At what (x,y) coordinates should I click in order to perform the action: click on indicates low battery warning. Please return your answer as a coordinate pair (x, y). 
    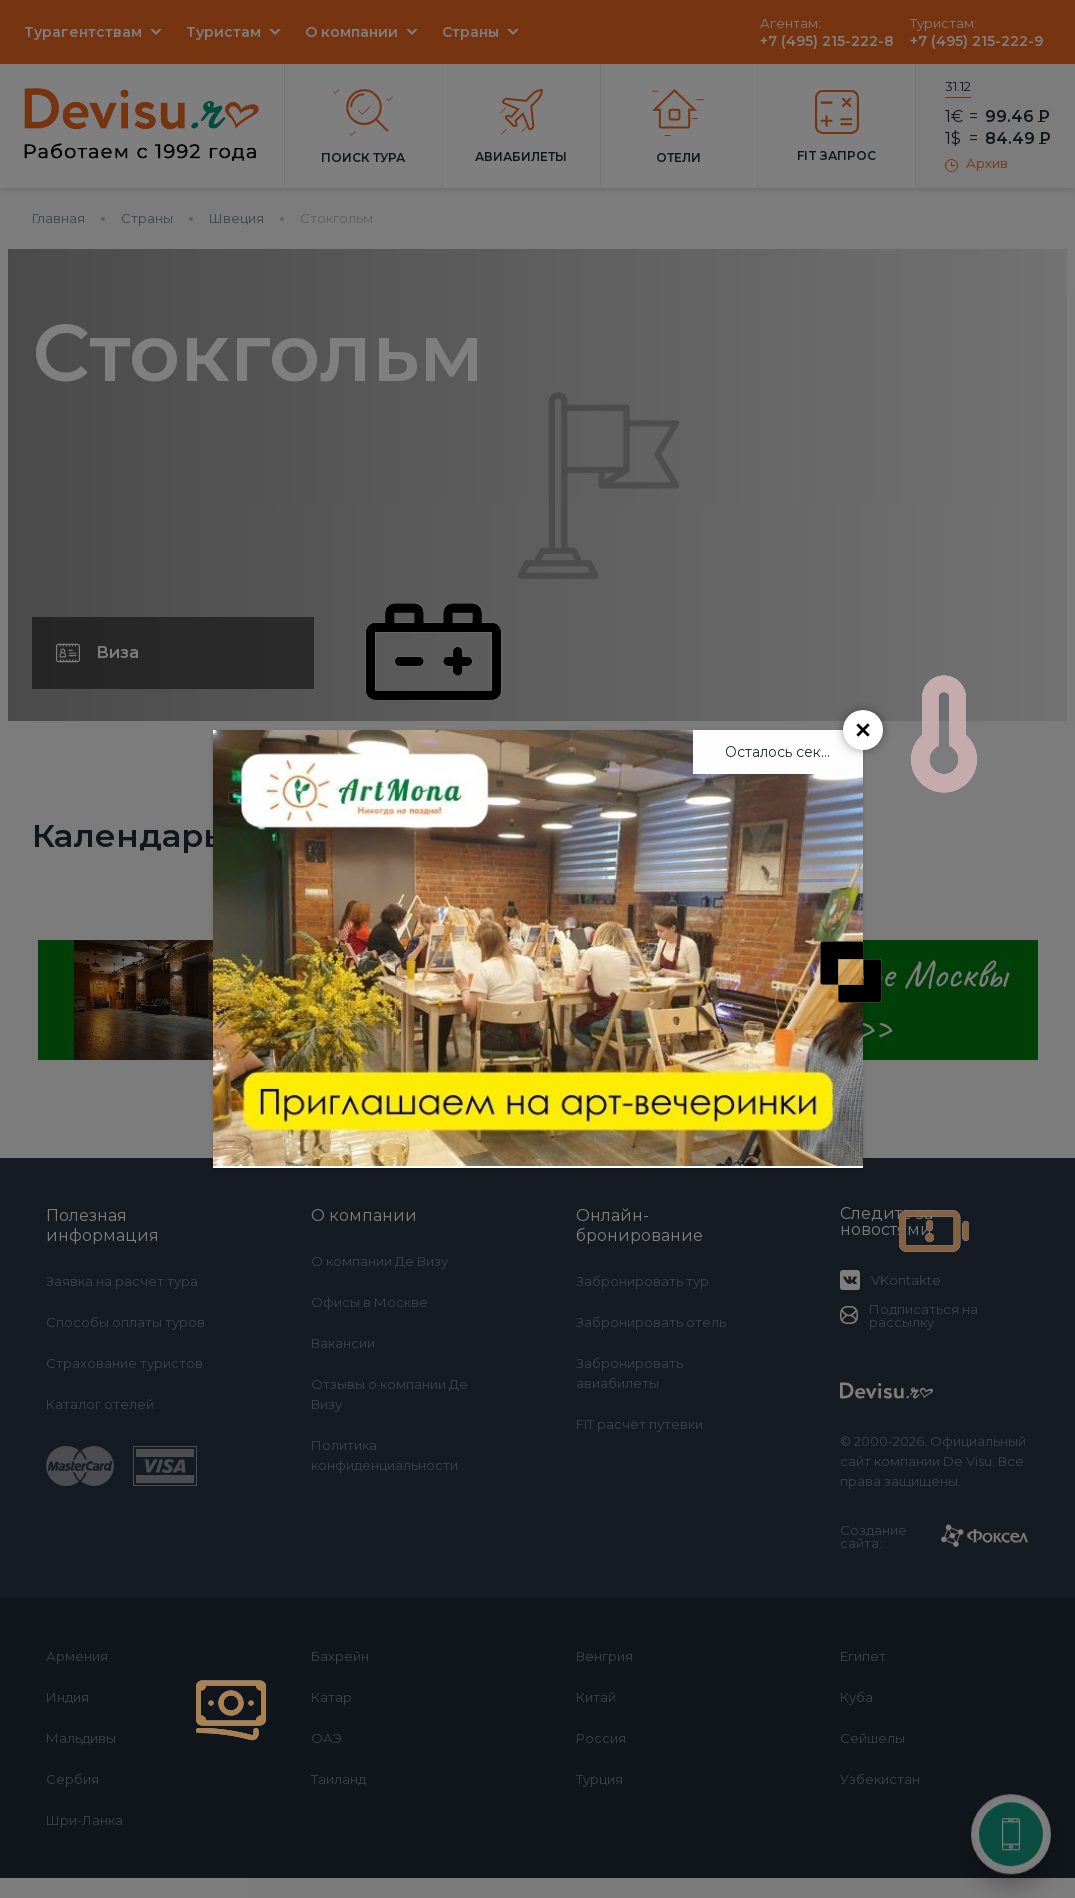
    Looking at the image, I should click on (934, 1231).